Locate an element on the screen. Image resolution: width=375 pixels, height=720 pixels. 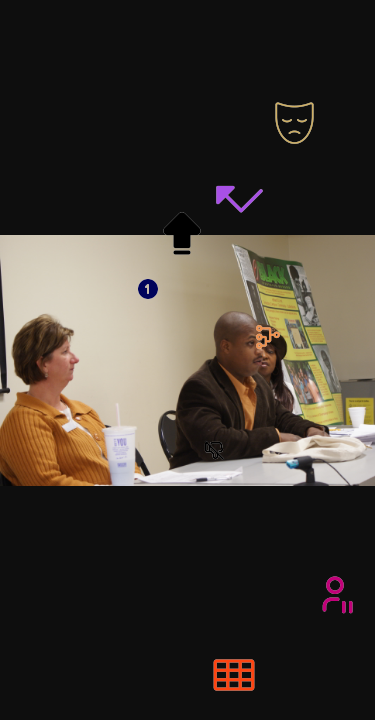
view all apps or menu options is located at coordinates (234, 675).